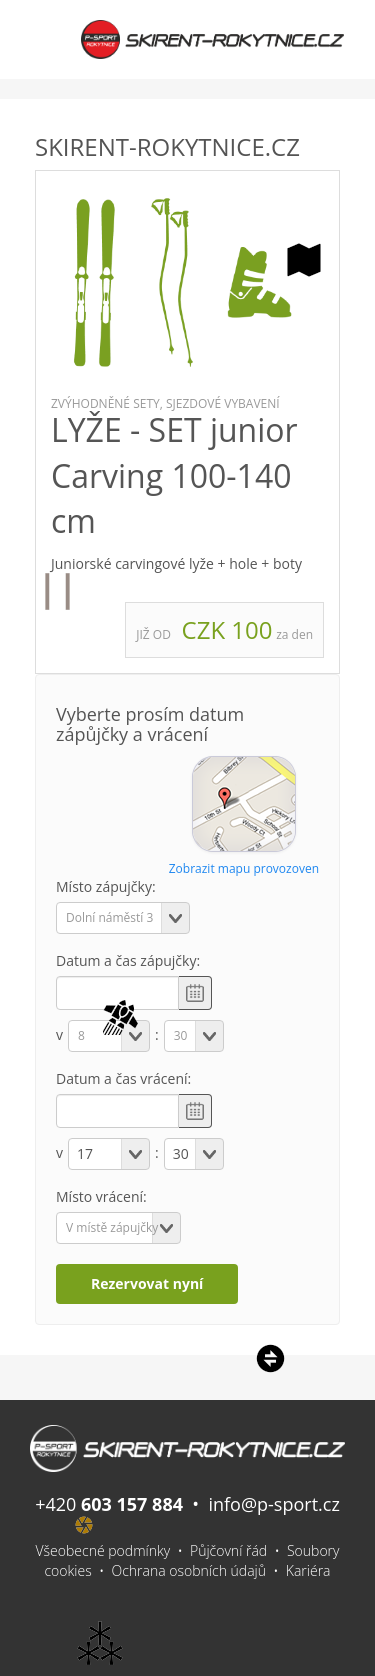 The width and height of the screenshot is (375, 1676). What do you see at coordinates (57, 591) in the screenshot?
I see `pause media playback` at bounding box center [57, 591].